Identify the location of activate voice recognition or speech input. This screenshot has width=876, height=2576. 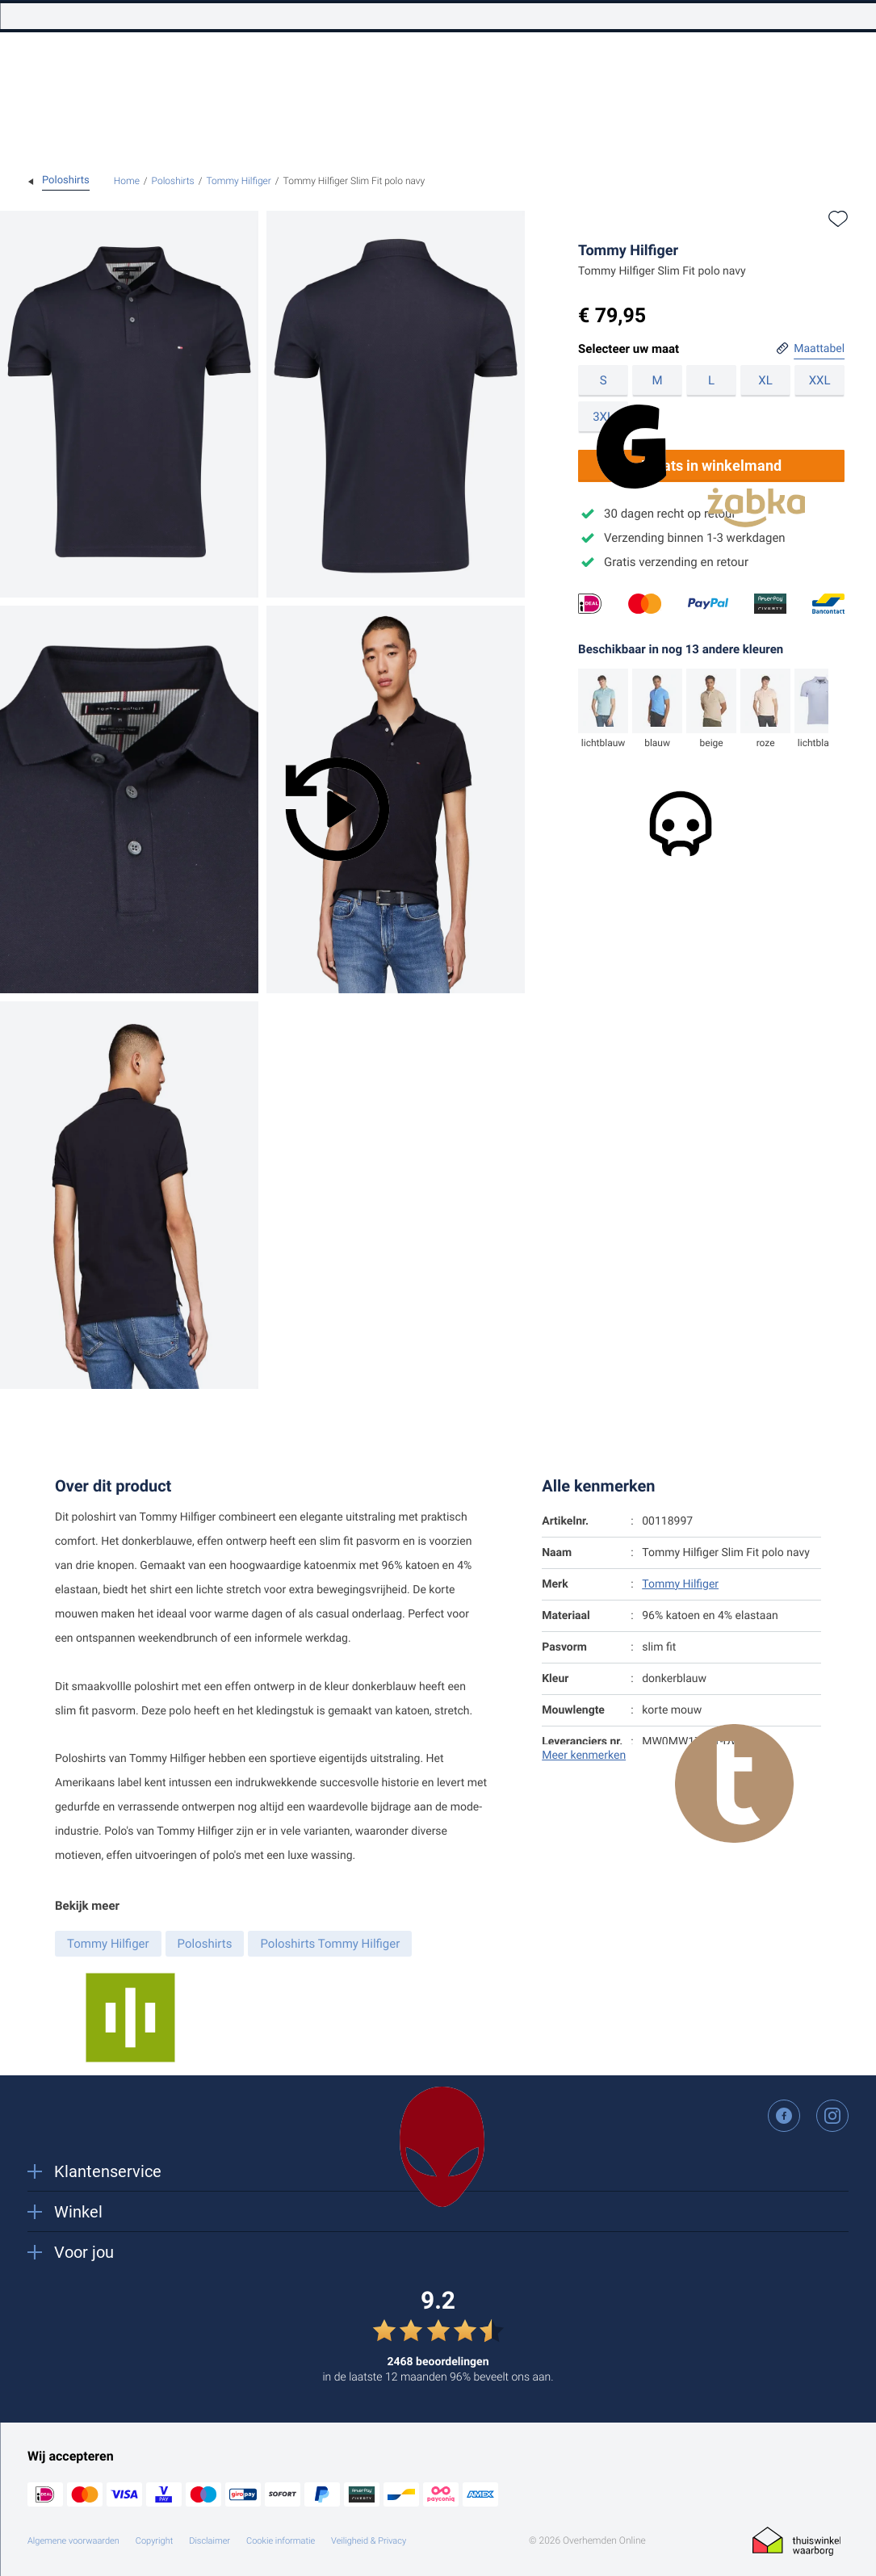
(130, 2017).